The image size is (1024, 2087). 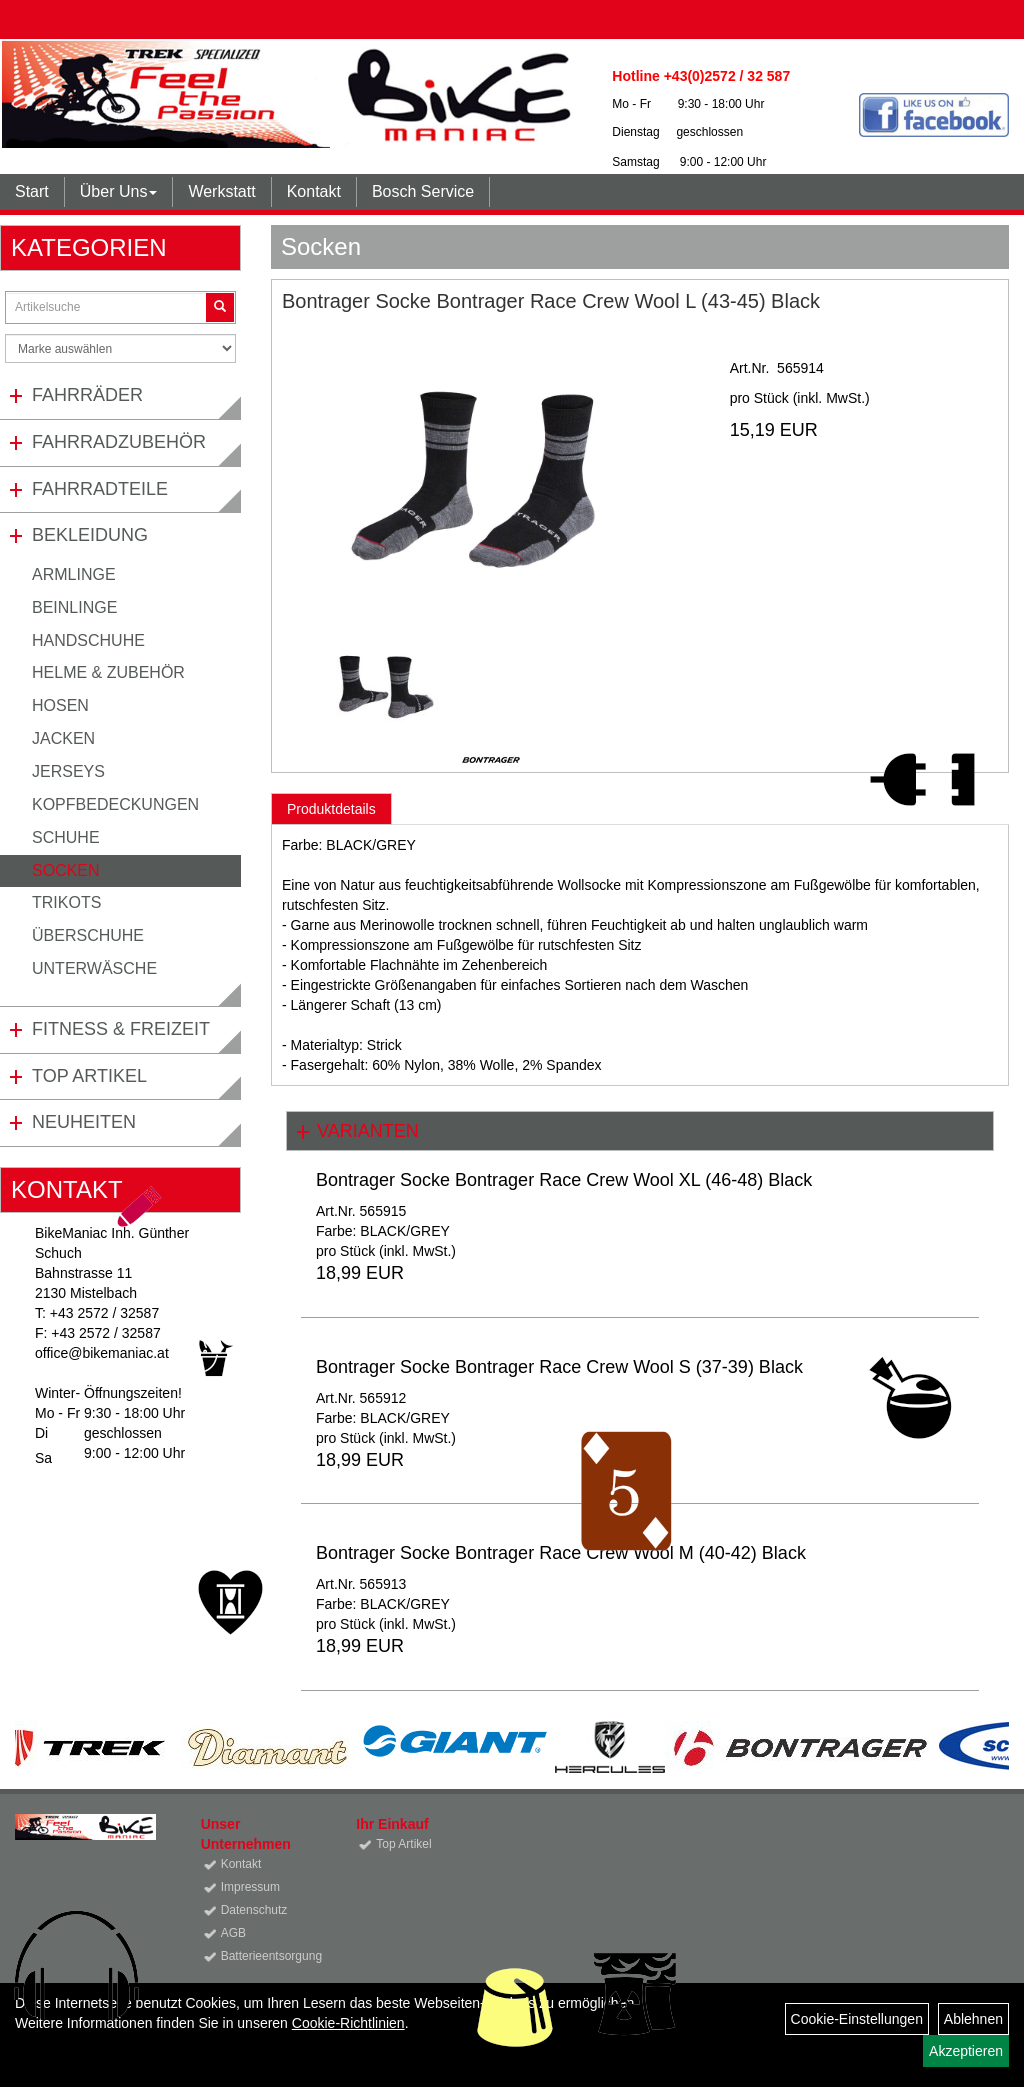 What do you see at coordinates (76, 1965) in the screenshot?
I see `listen to audio or music` at bounding box center [76, 1965].